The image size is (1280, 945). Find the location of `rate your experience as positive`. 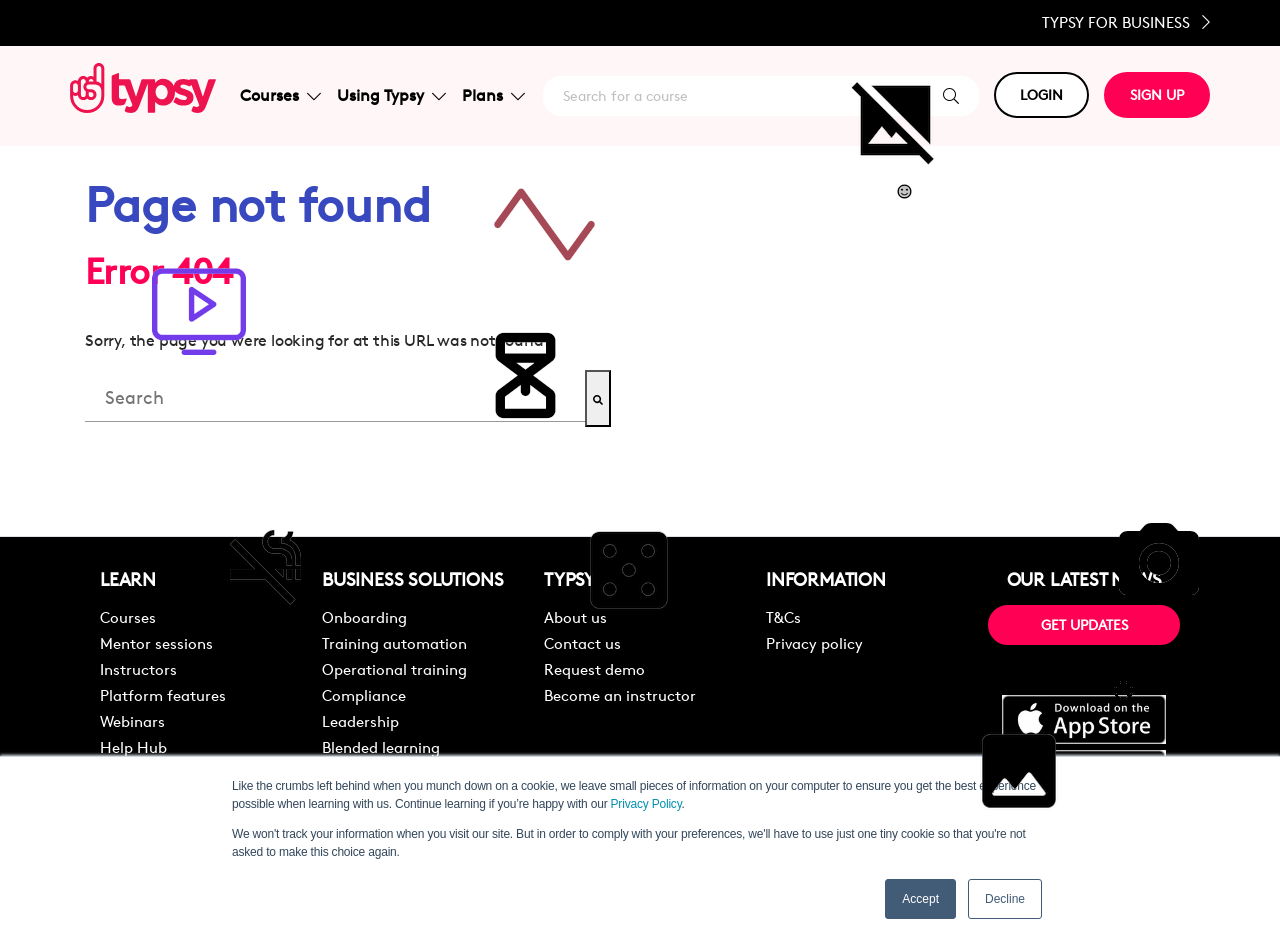

rate your experience as positive is located at coordinates (904, 191).